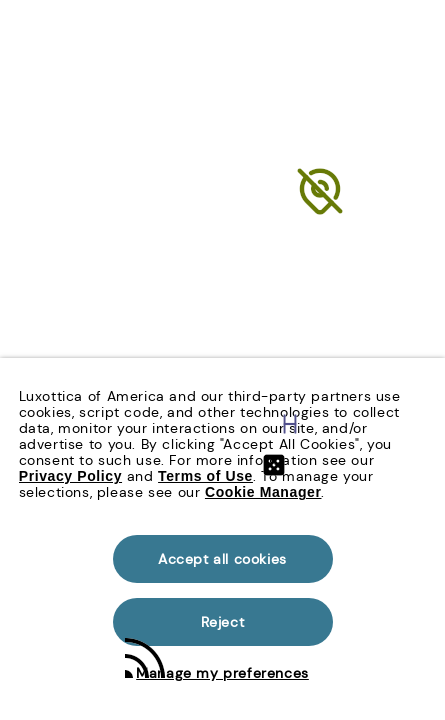 The width and height of the screenshot is (445, 720). I want to click on roll dice or randomize selection, so click(274, 465).